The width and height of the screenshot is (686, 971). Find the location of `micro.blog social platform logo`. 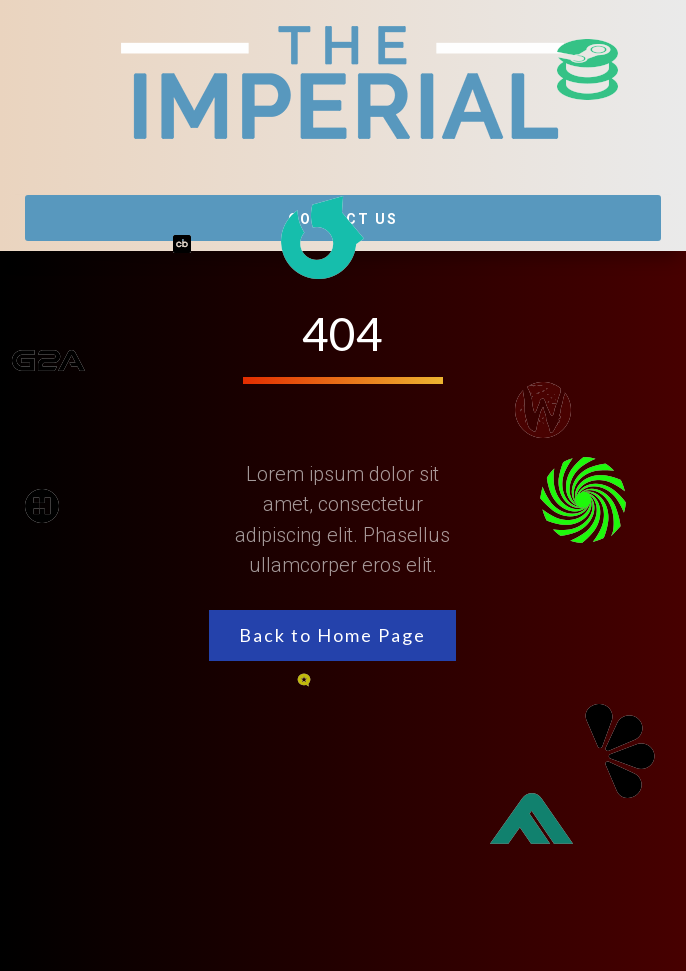

micro.blog social platform logo is located at coordinates (304, 680).